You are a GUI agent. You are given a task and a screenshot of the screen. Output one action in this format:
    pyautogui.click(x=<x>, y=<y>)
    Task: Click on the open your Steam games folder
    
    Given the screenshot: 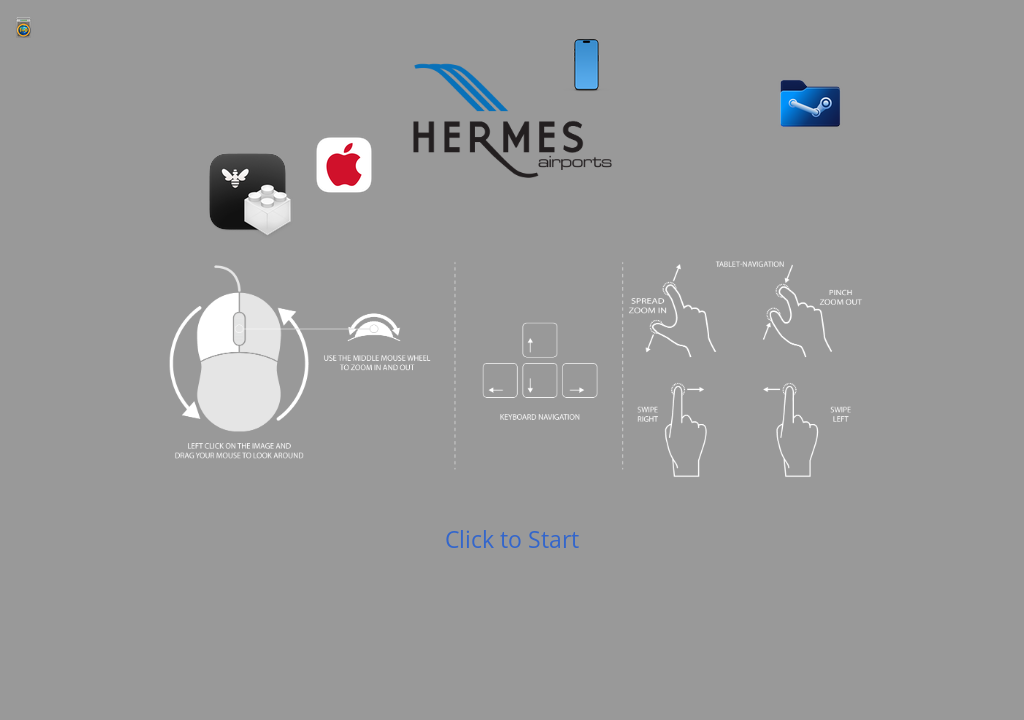 What is the action you would take?
    pyautogui.click(x=810, y=105)
    